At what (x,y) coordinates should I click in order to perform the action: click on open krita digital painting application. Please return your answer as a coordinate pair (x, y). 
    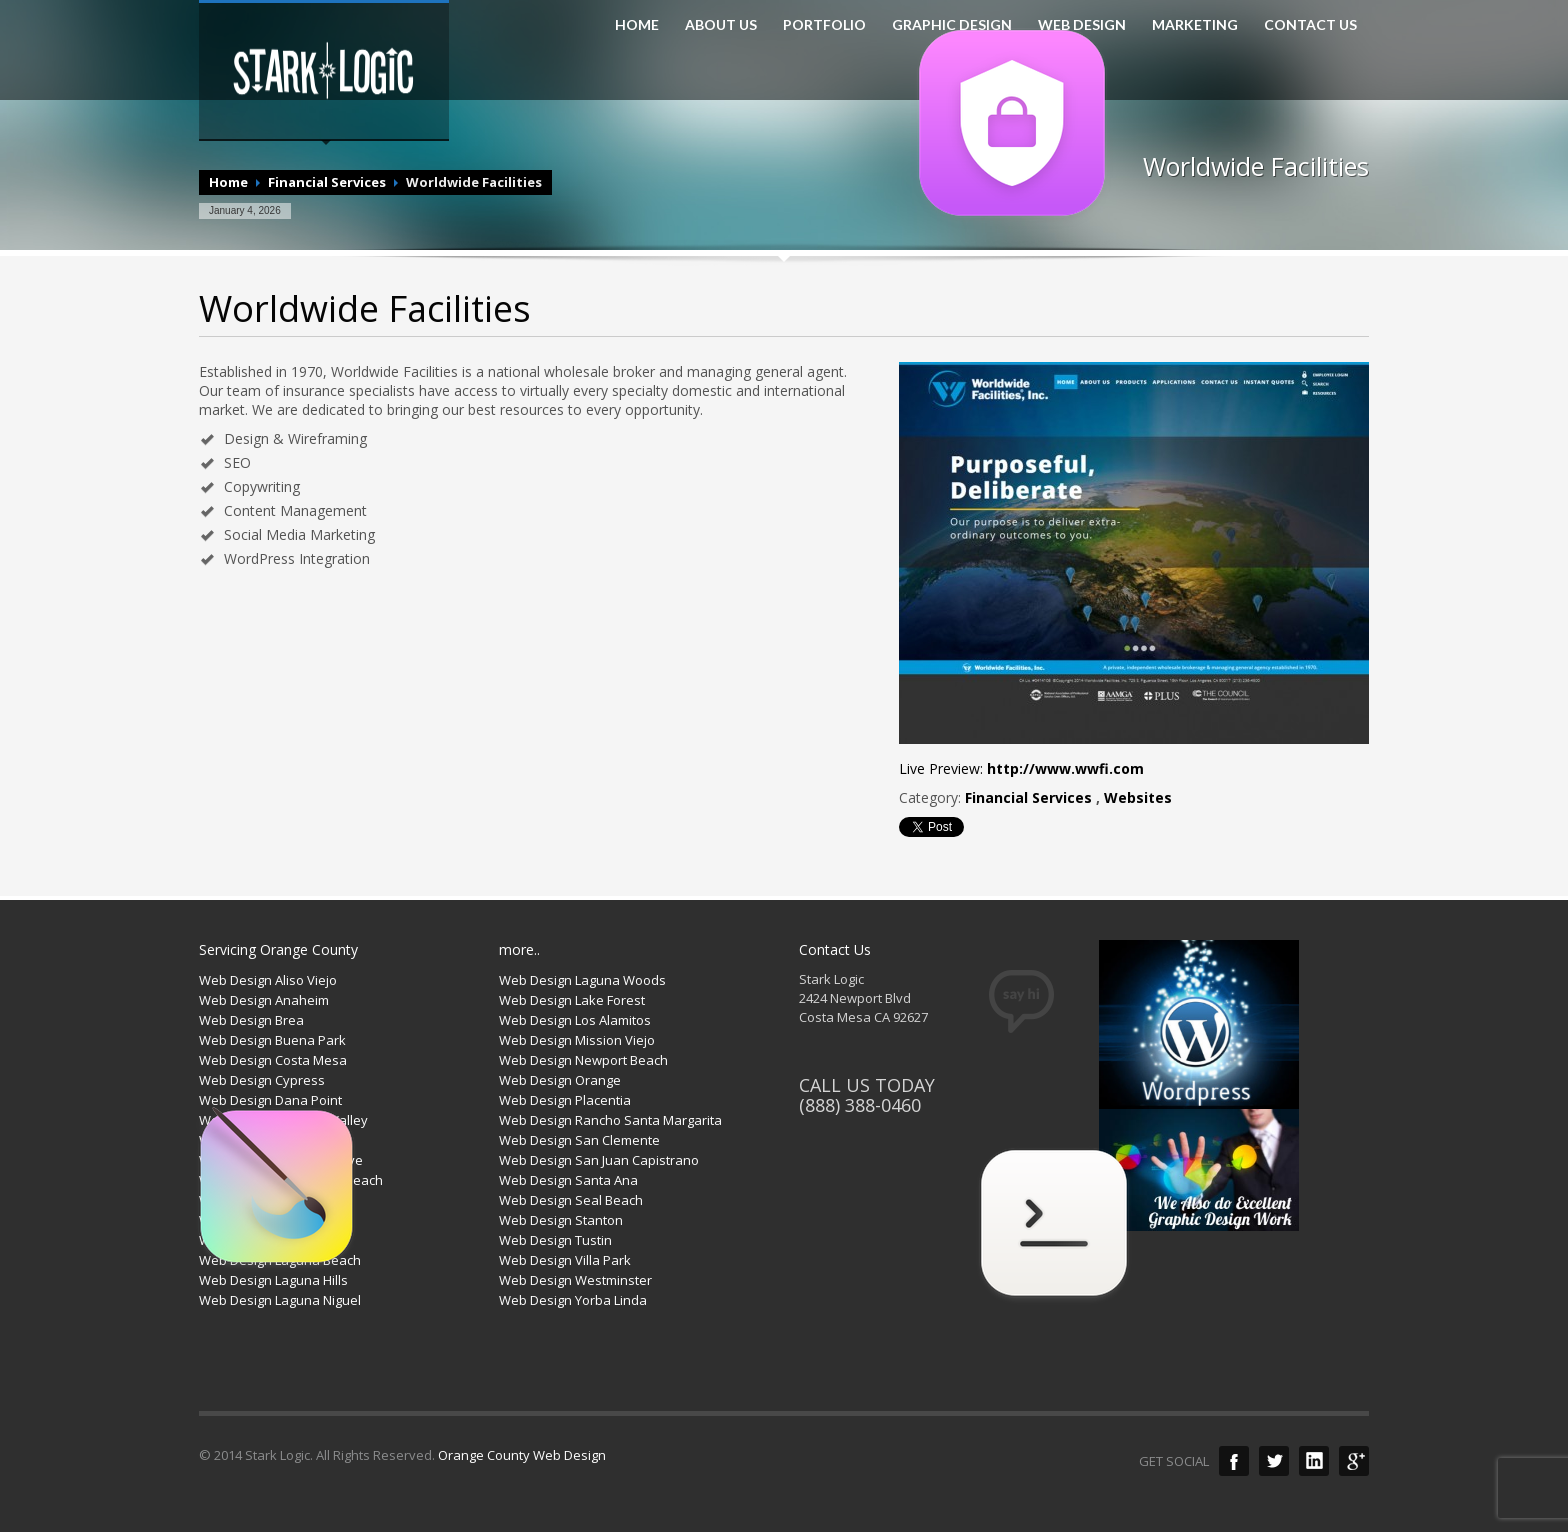
    Looking at the image, I should click on (276, 1186).